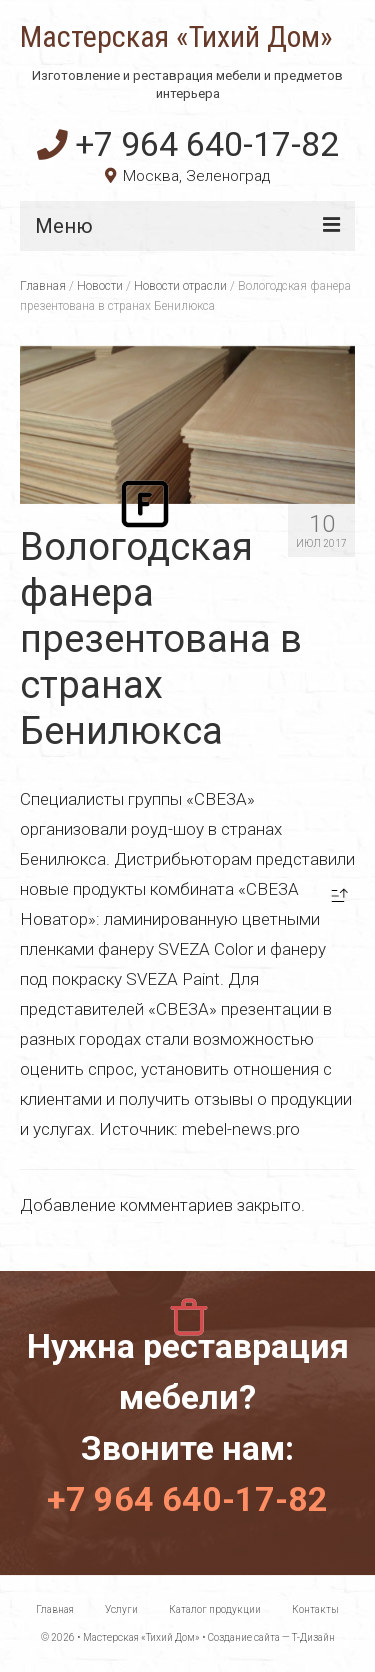 The image size is (375, 1672). Describe the element at coordinates (339, 896) in the screenshot. I see `sort items in descending order` at that location.